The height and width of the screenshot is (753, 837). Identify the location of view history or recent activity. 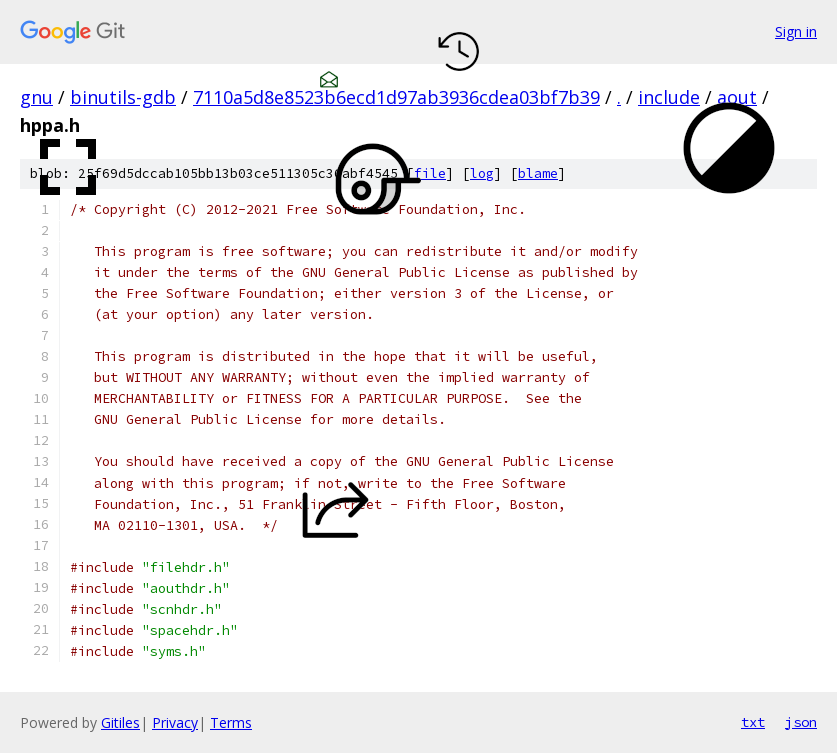
(459, 51).